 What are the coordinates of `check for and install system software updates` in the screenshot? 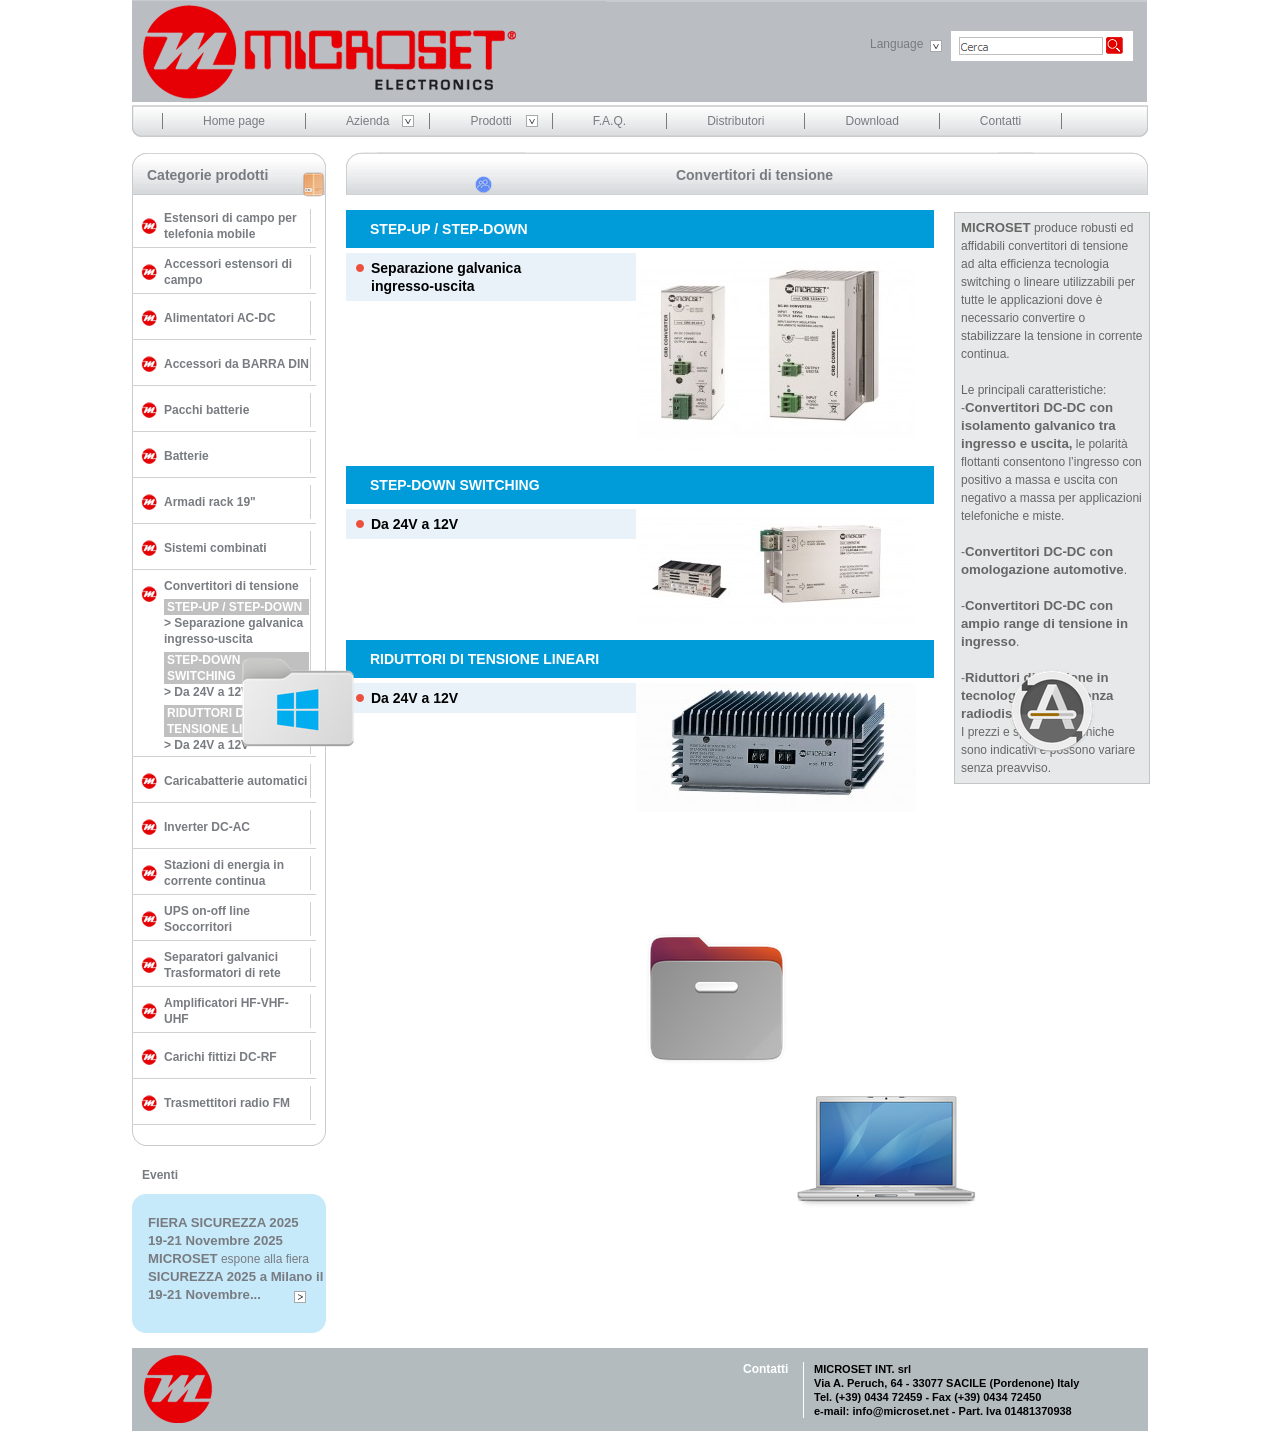 It's located at (1052, 711).